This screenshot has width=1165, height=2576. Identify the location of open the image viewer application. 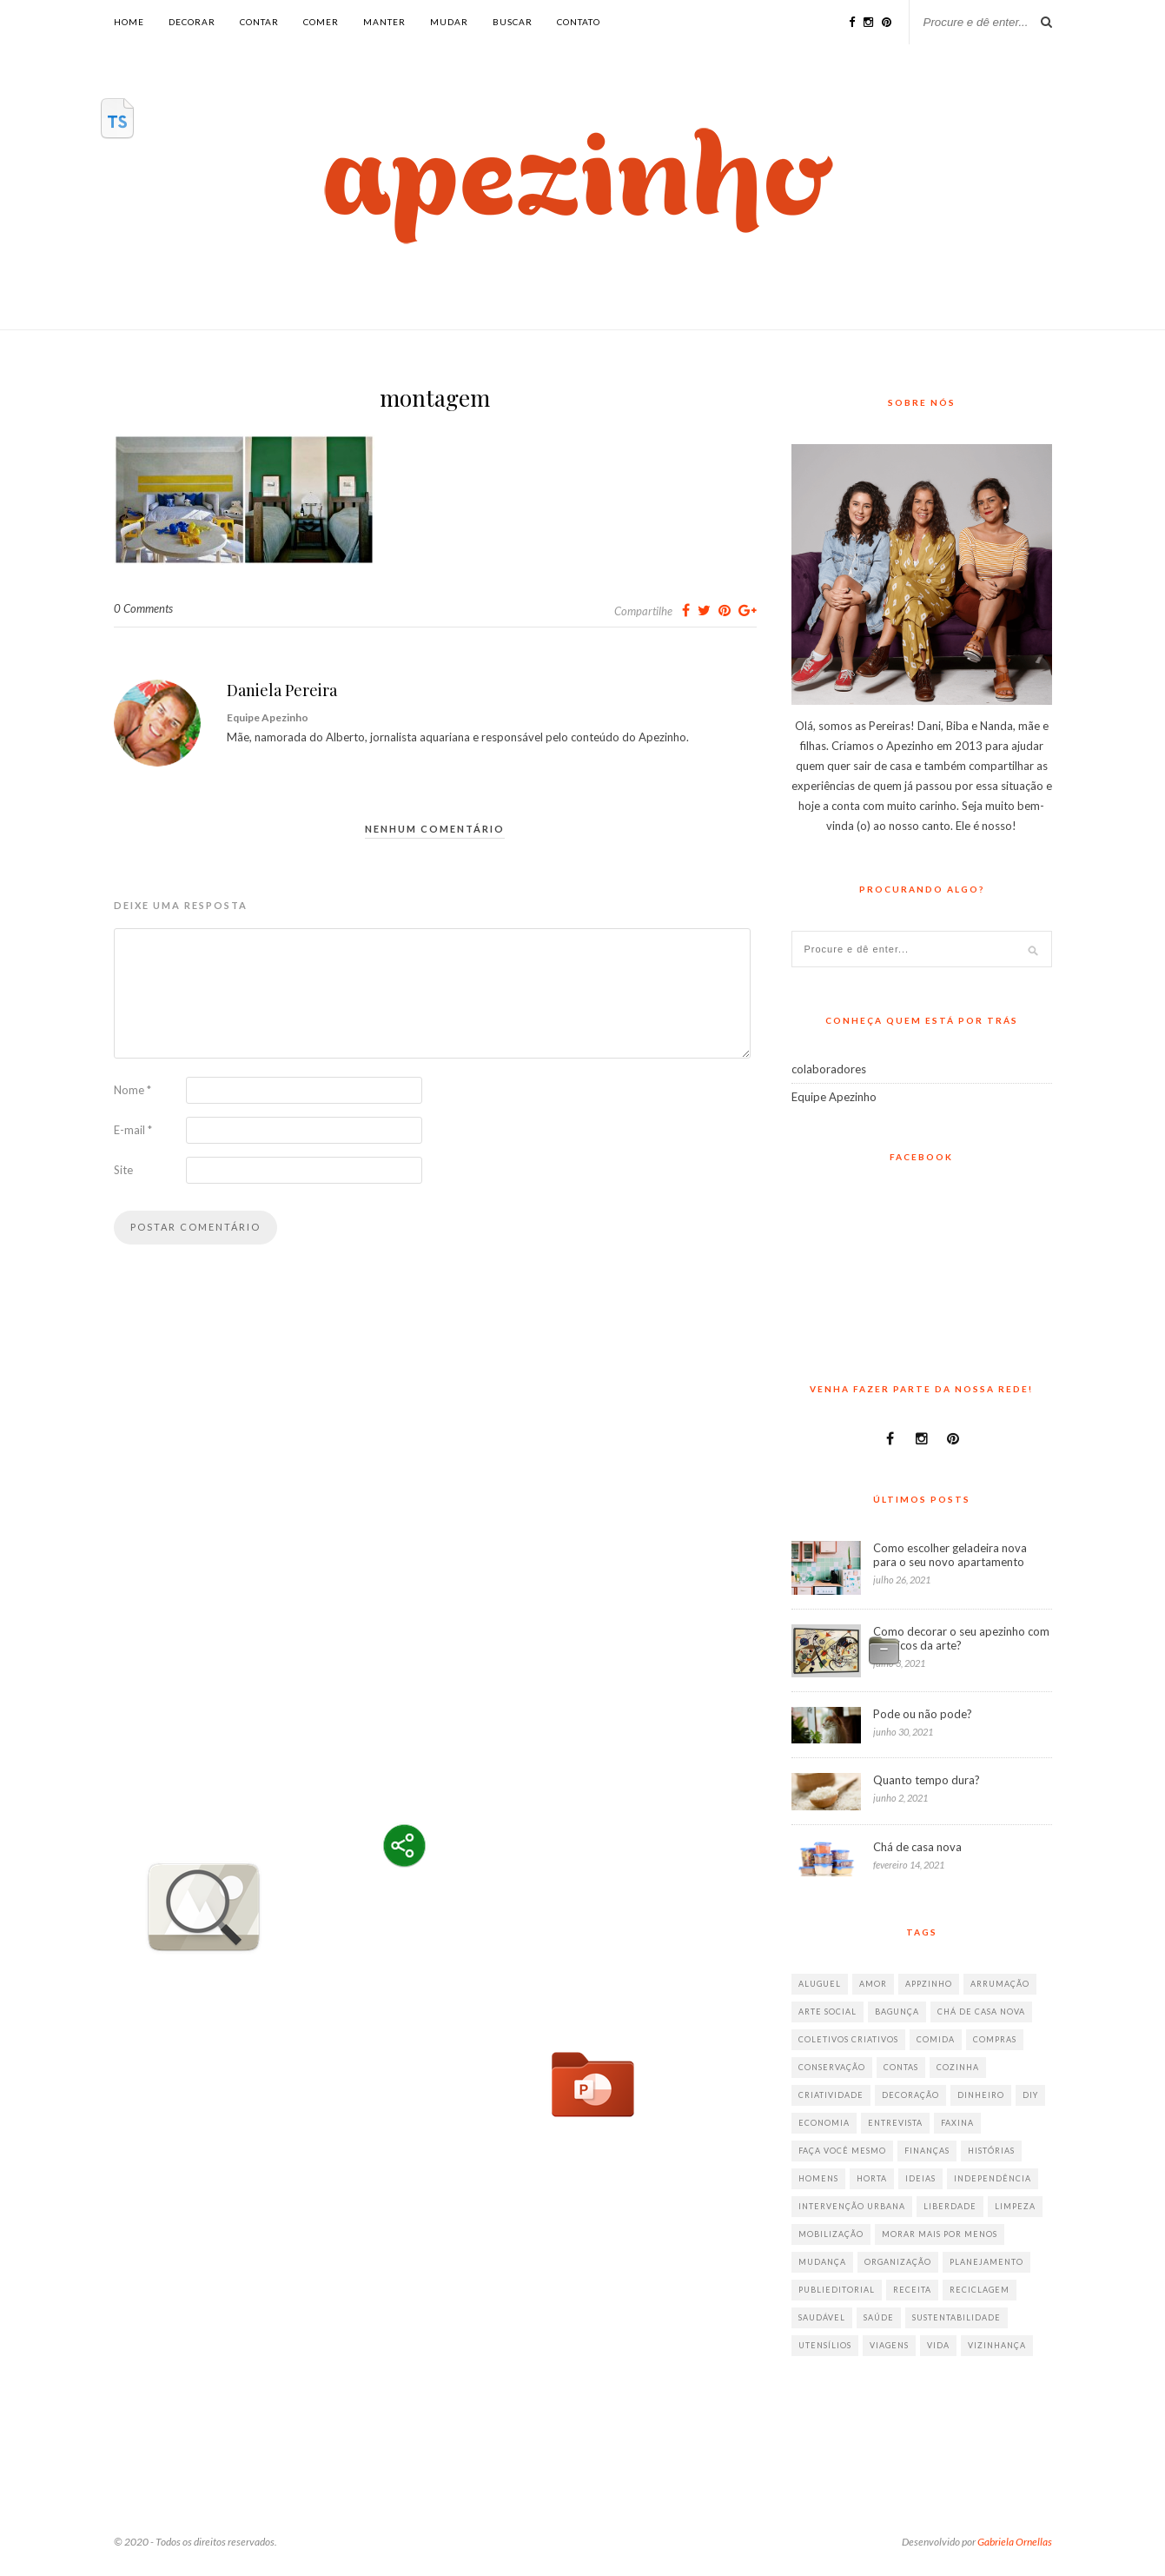
(203, 1907).